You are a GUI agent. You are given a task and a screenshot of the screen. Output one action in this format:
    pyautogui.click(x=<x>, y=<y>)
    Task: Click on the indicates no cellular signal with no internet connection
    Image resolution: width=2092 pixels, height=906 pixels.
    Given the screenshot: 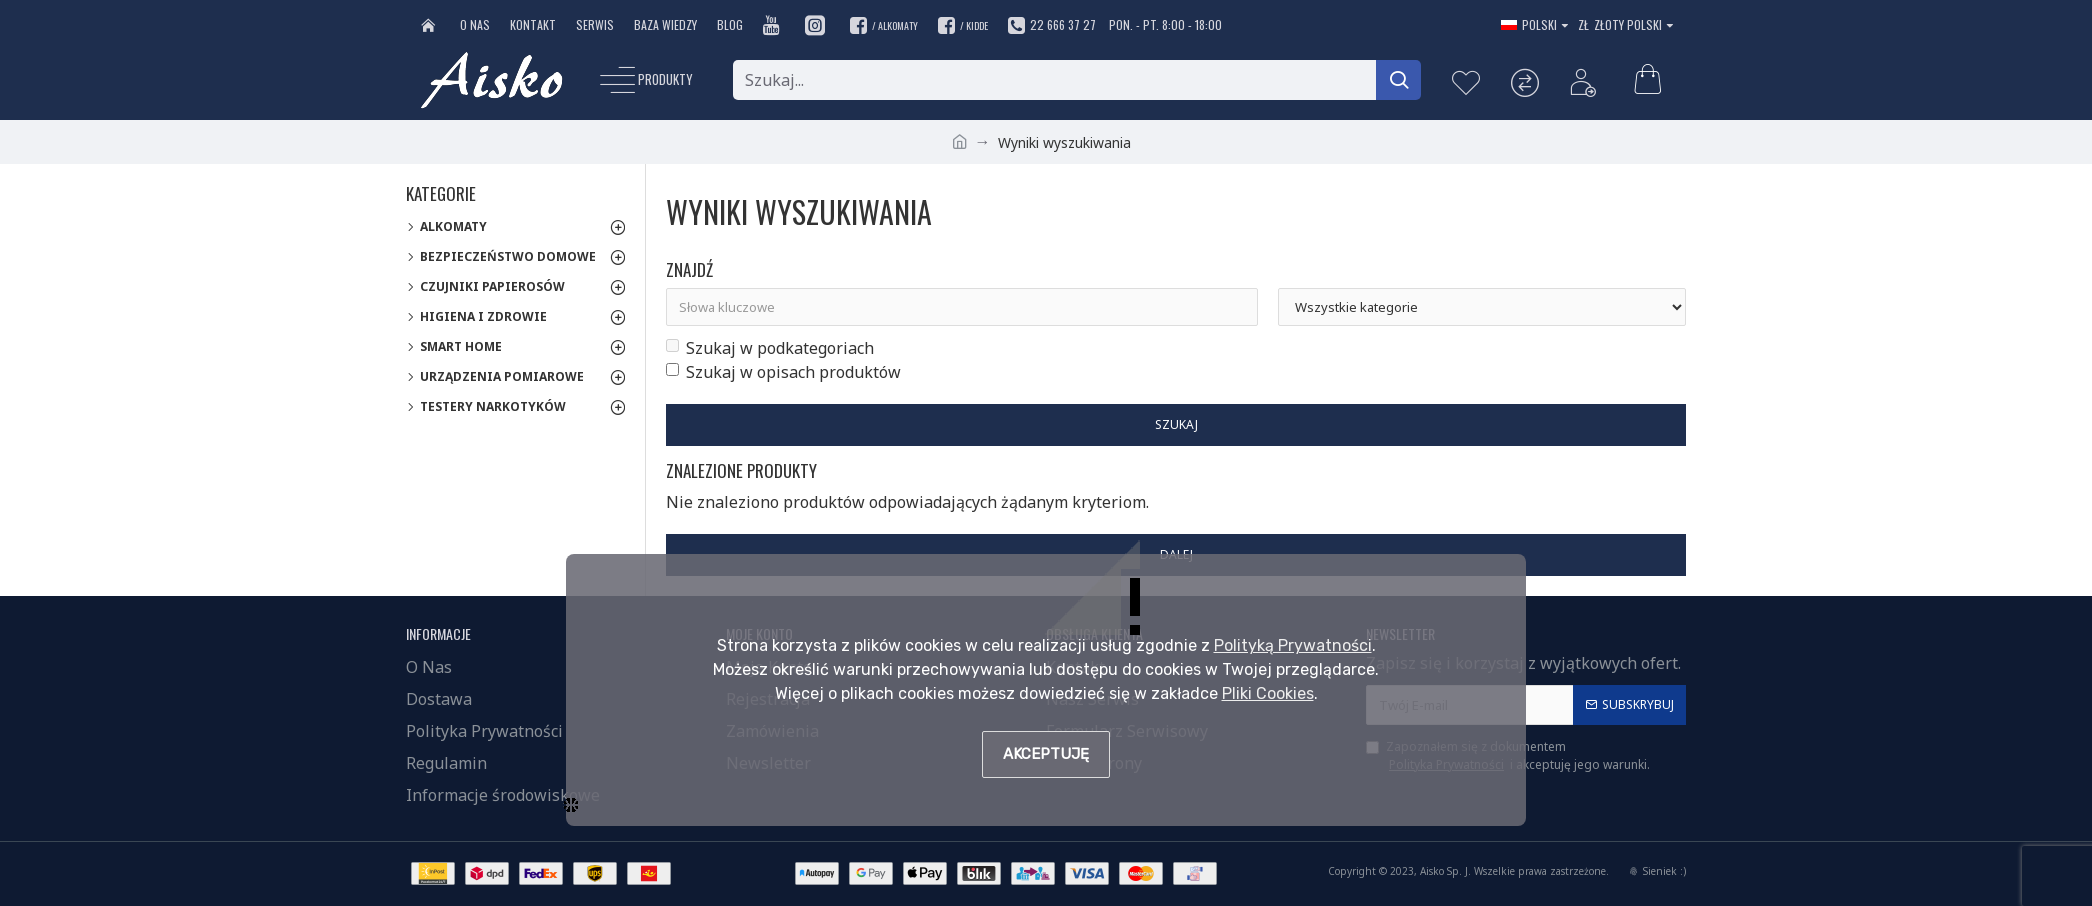 What is the action you would take?
    pyautogui.click(x=1092, y=587)
    